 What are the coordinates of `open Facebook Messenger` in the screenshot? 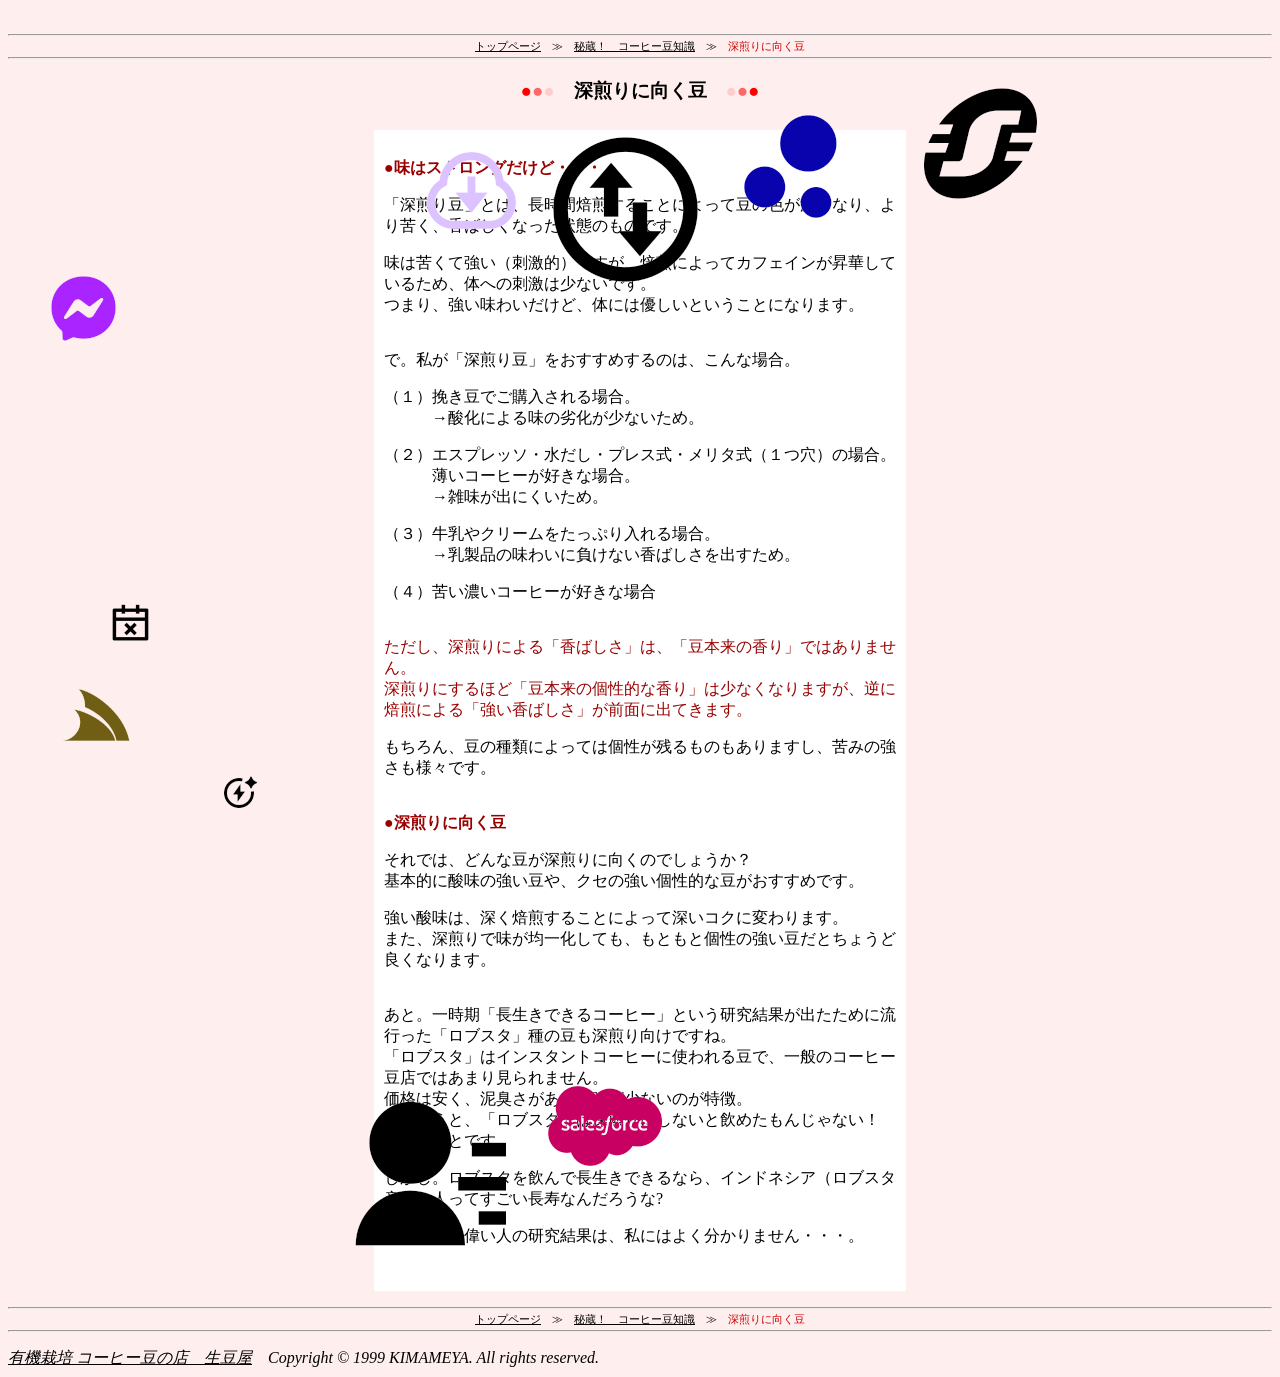 It's located at (83, 308).